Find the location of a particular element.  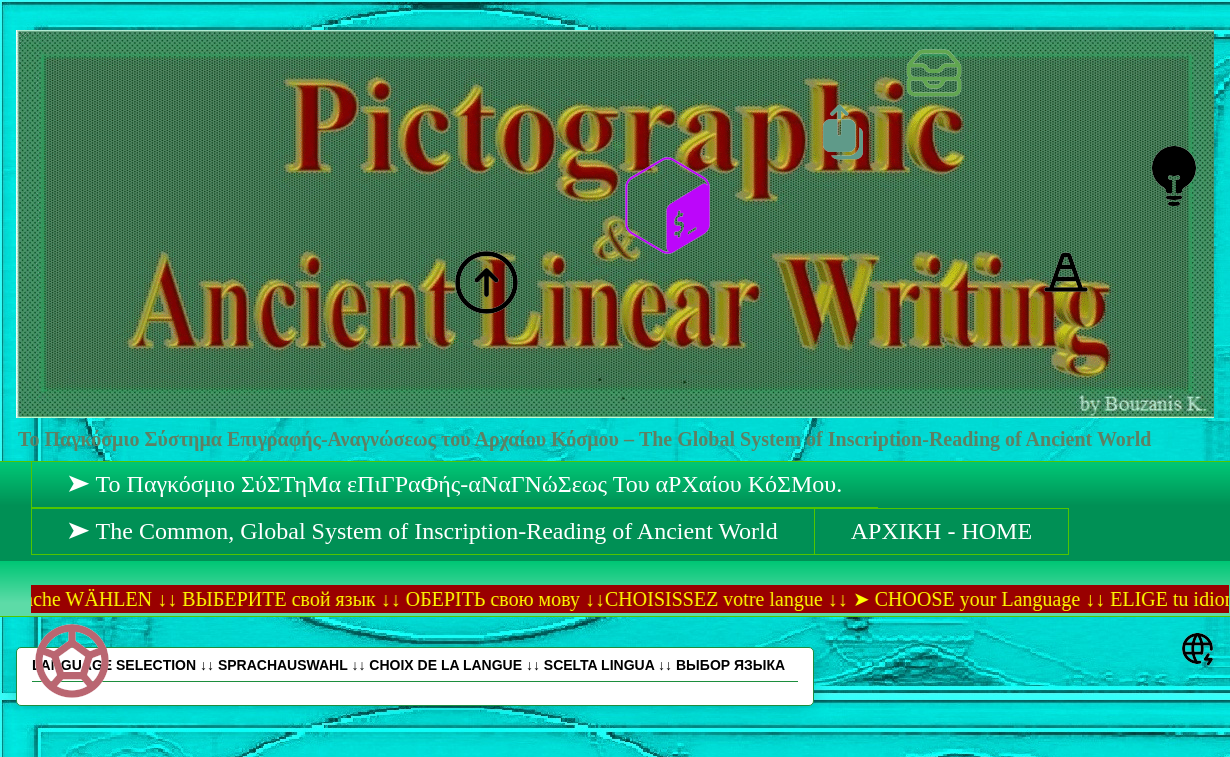

share or export multiple items is located at coordinates (843, 132).